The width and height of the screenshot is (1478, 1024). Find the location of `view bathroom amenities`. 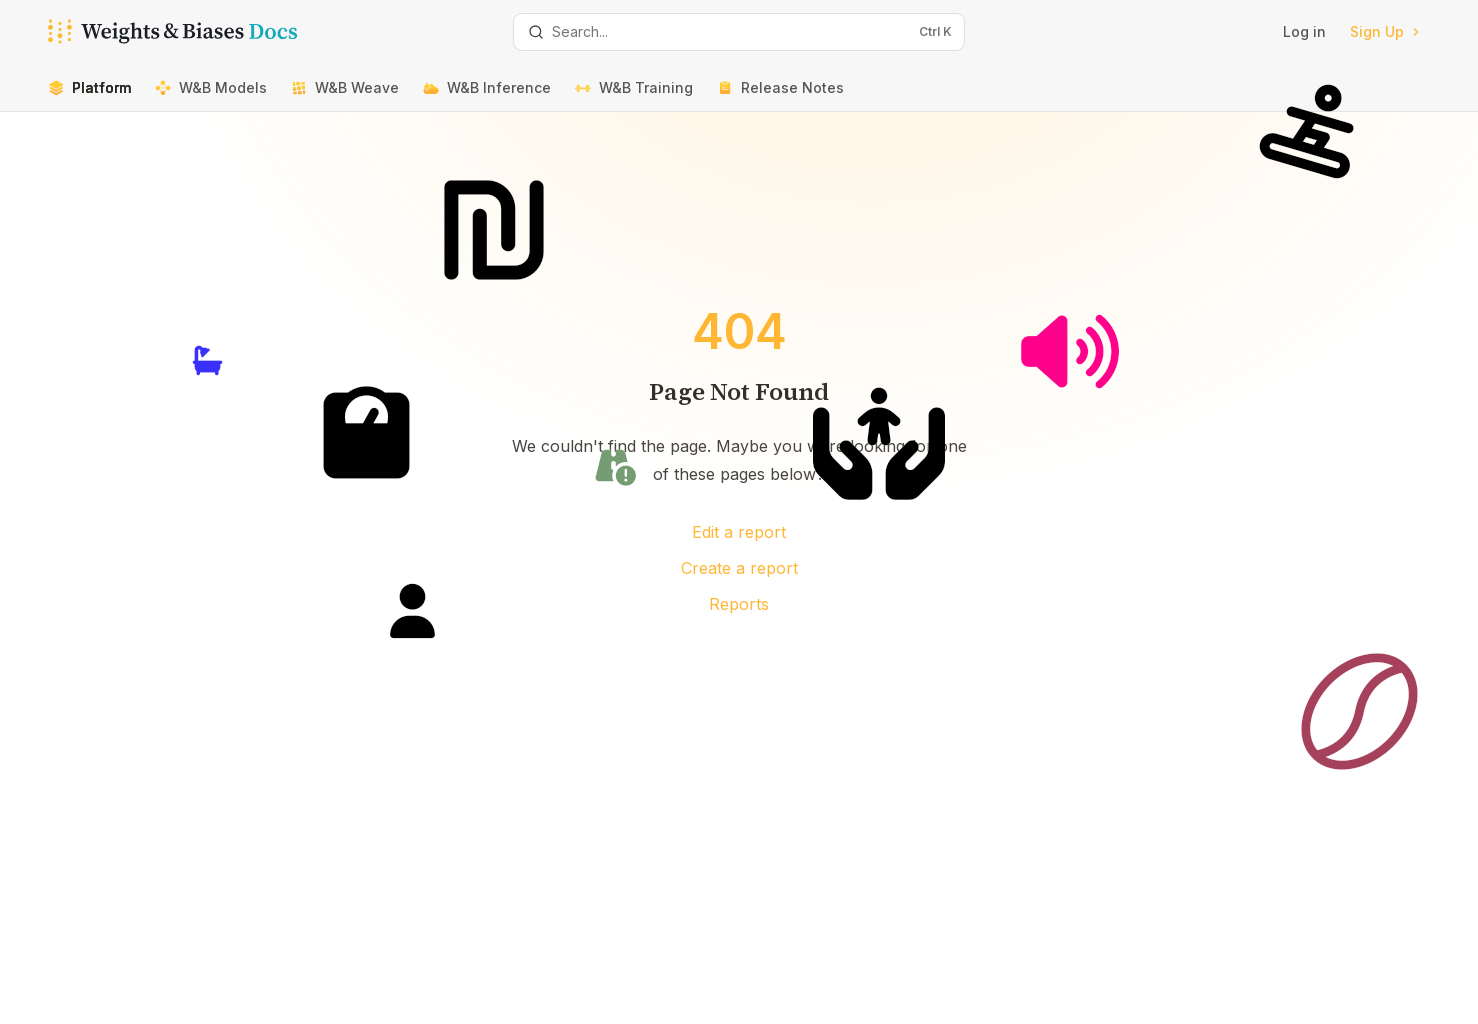

view bathroom amenities is located at coordinates (207, 360).